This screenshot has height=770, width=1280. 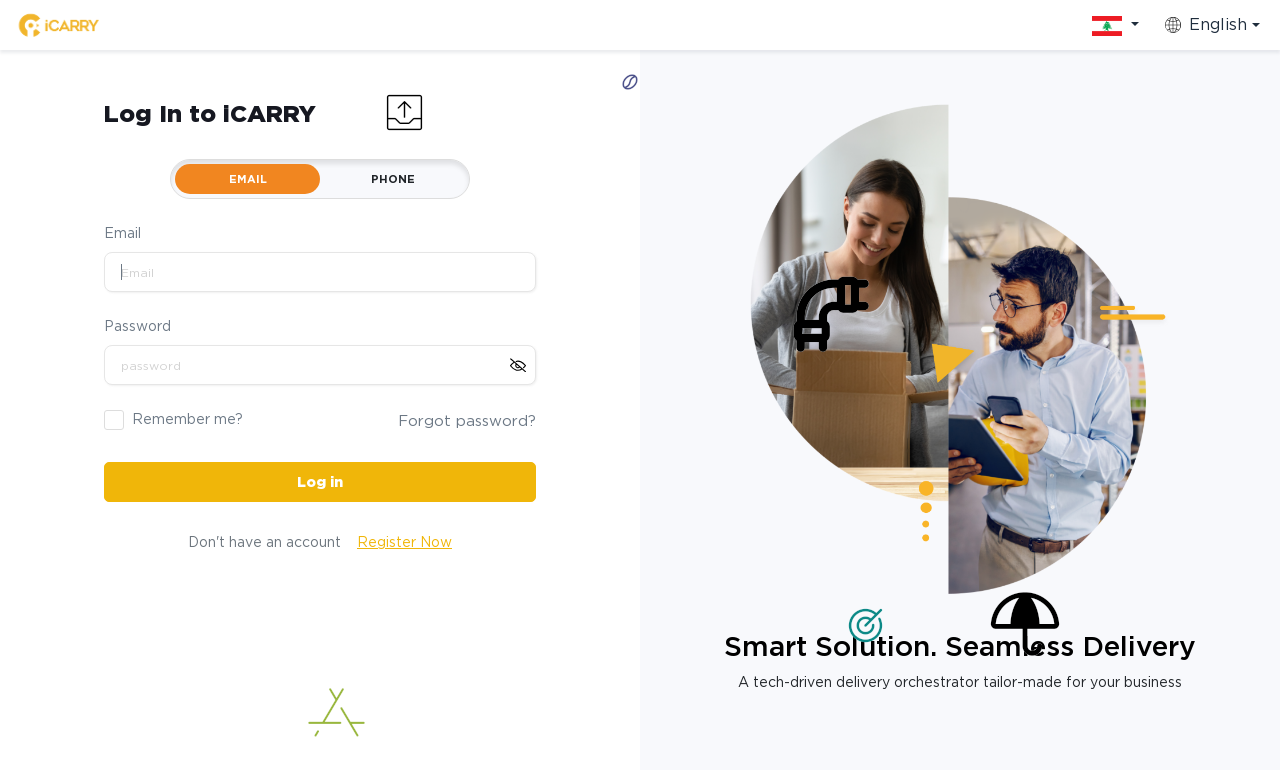 What do you see at coordinates (865, 625) in the screenshot?
I see `set a goal or objective` at bounding box center [865, 625].